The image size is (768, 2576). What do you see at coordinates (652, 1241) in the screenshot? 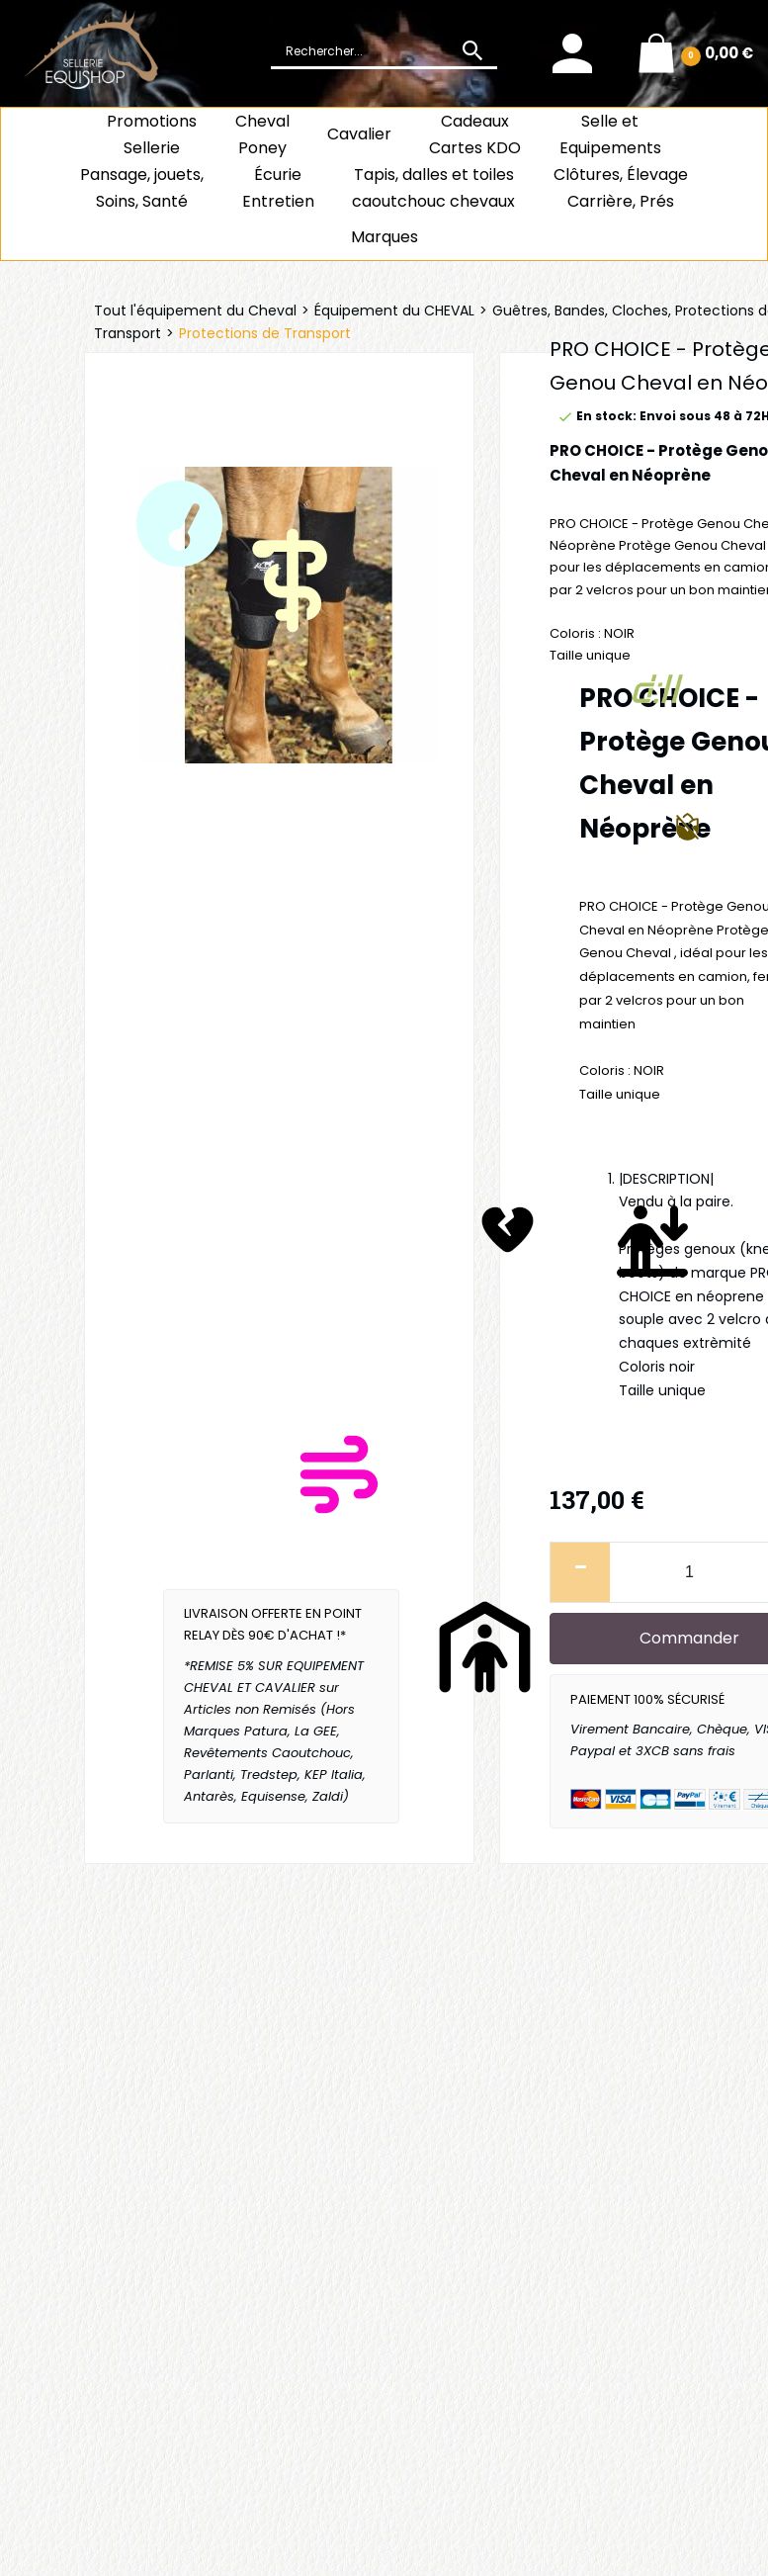
I see `download user profile` at bounding box center [652, 1241].